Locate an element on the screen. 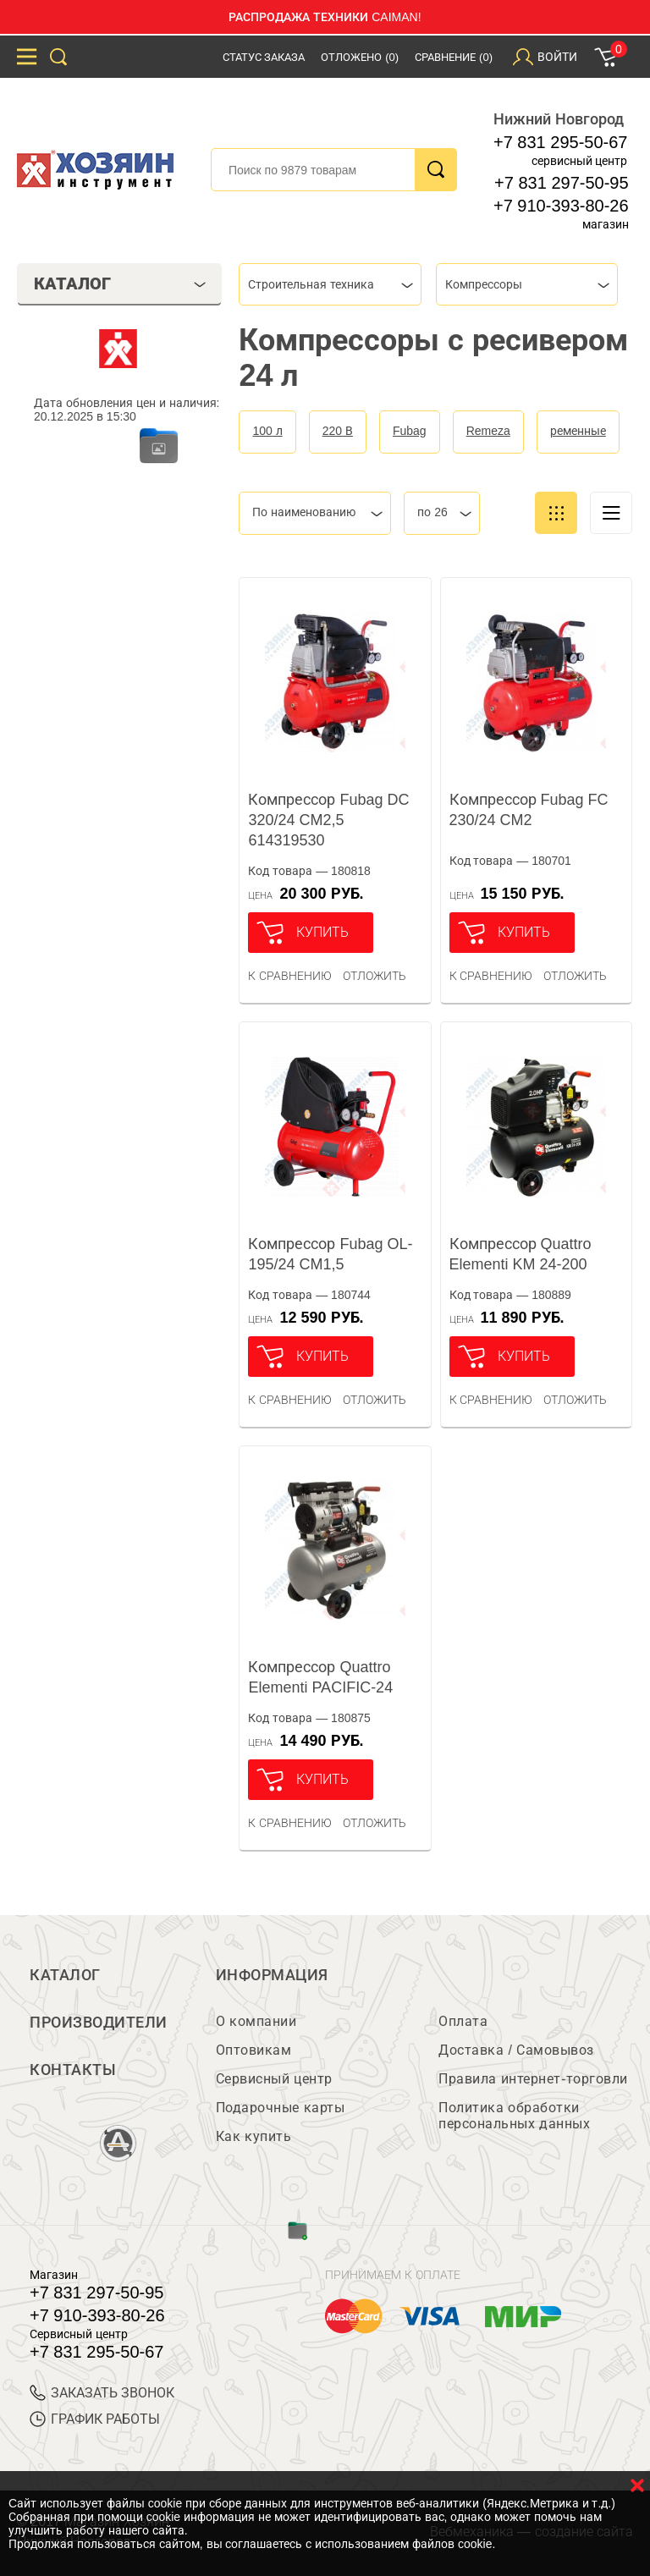 Image resolution: width=650 pixels, height=2576 pixels. open the software update application is located at coordinates (118, 2143).